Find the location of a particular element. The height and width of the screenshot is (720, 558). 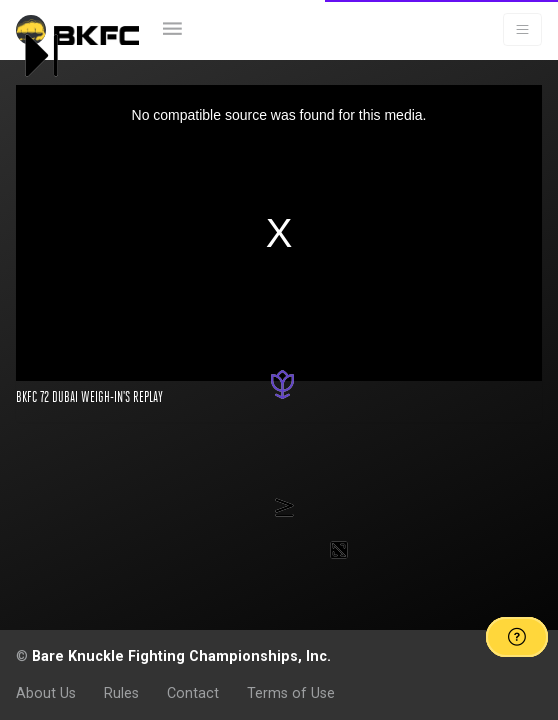

greater than or equal to mathematical operator is located at coordinates (284, 508).